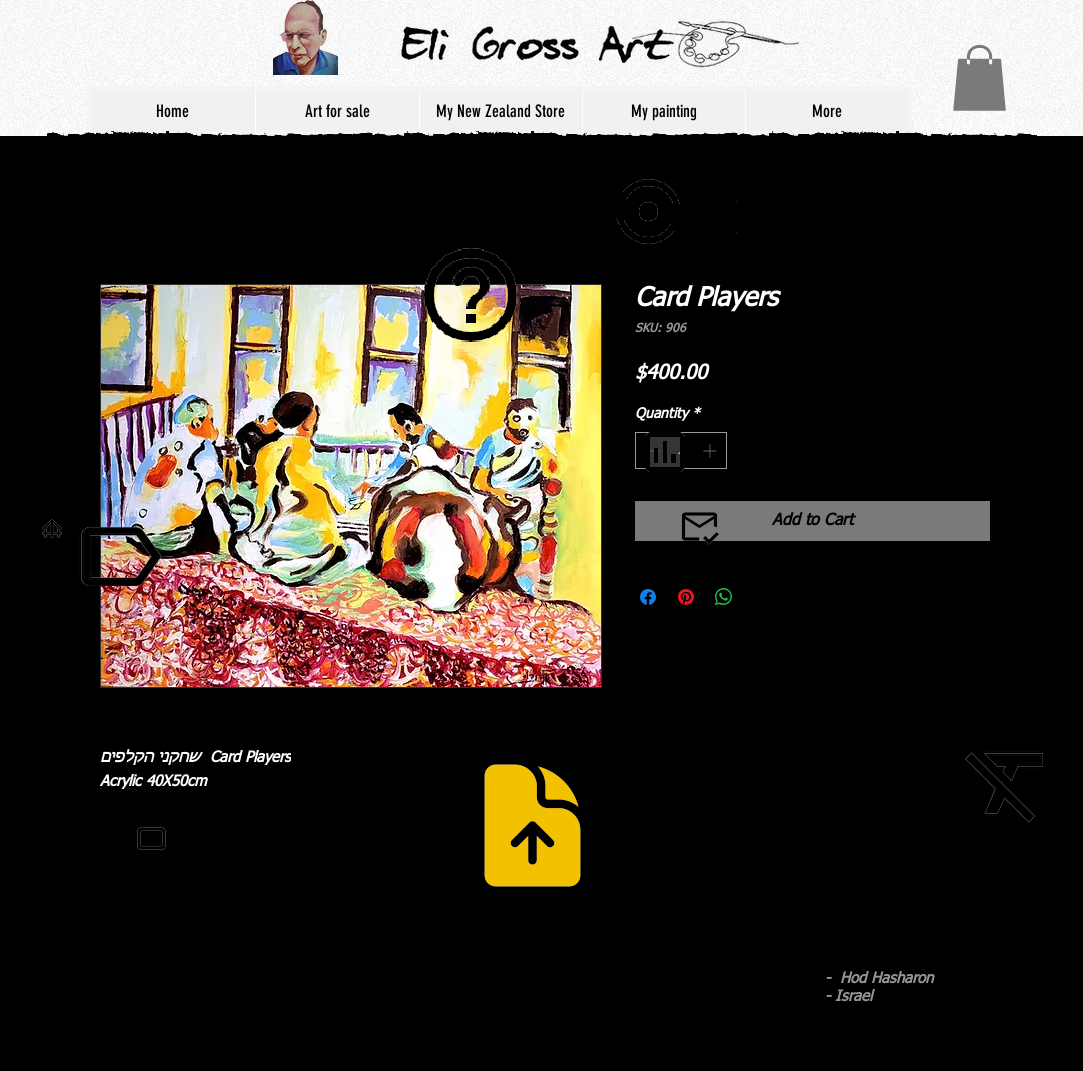 The height and width of the screenshot is (1071, 1083). Describe the element at coordinates (1008, 783) in the screenshot. I see `clear text formatting` at that location.